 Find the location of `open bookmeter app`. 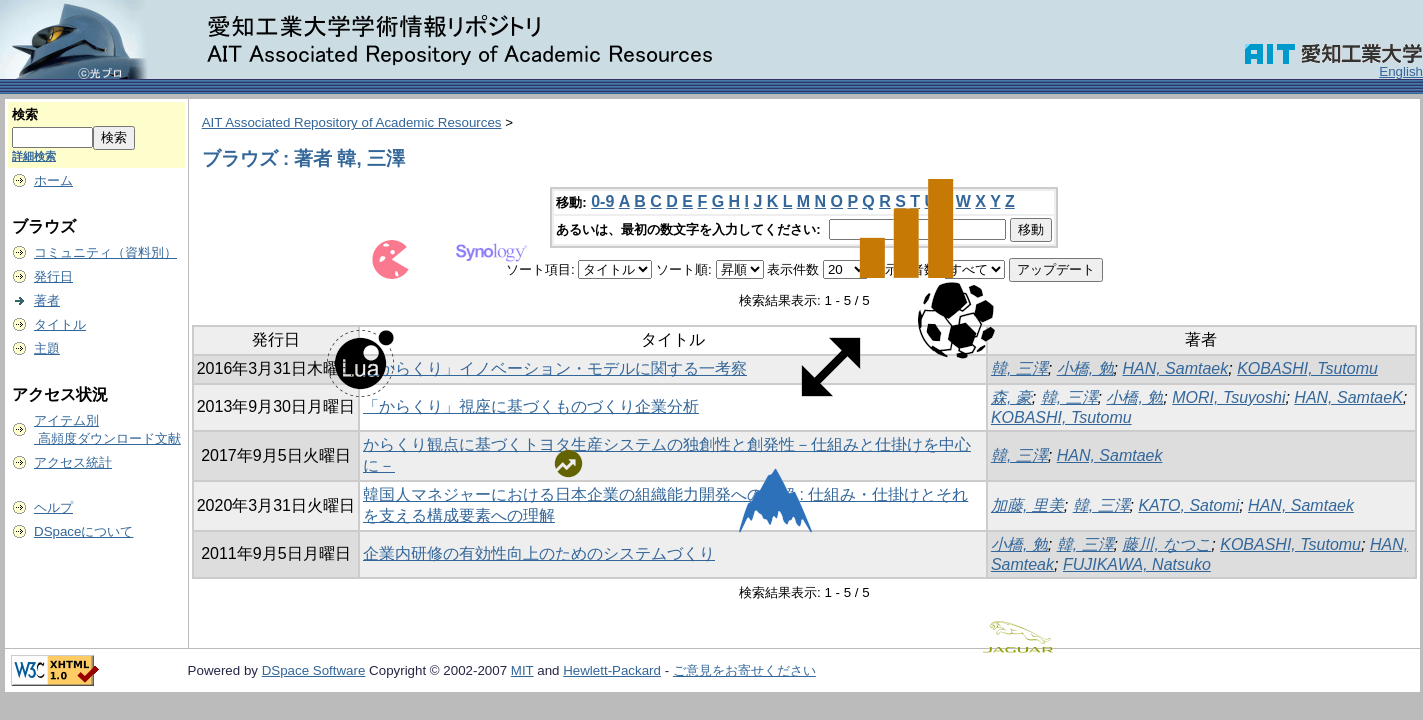

open bookmeter app is located at coordinates (906, 228).